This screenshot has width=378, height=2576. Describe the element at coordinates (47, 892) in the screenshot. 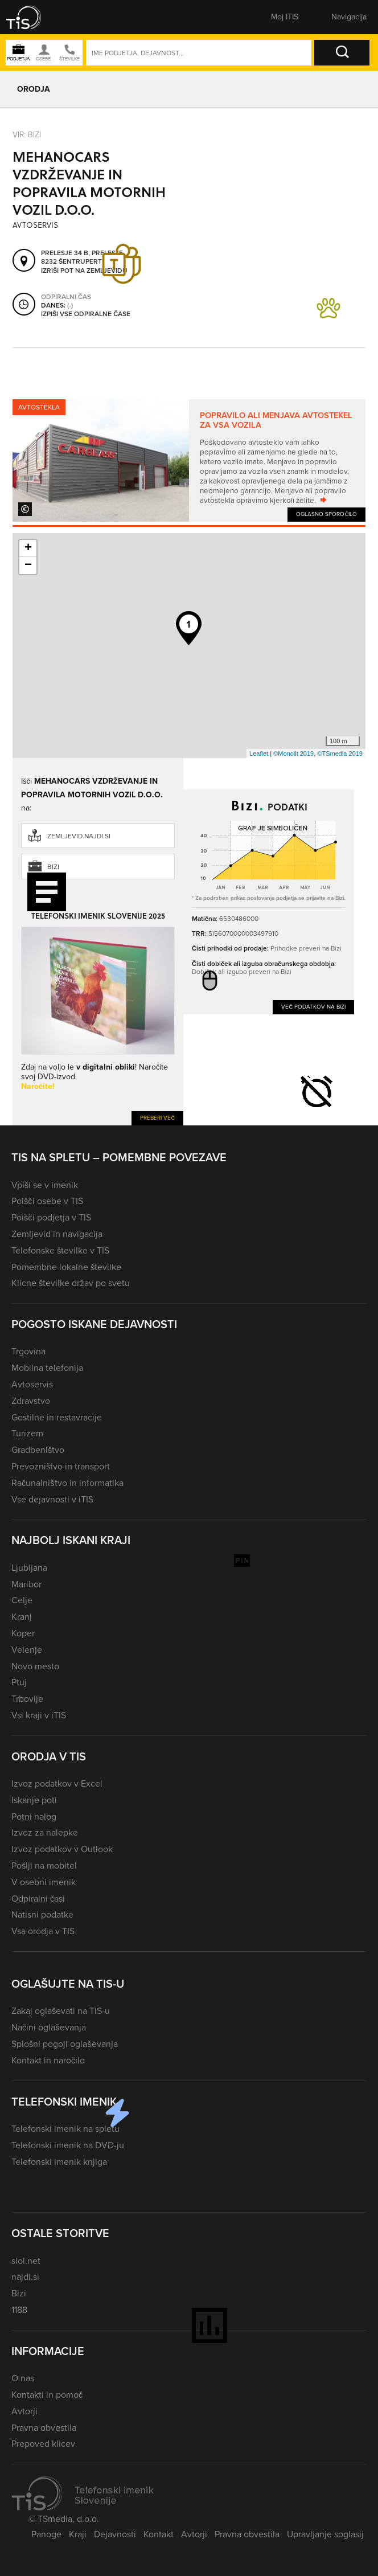

I see `view article or document` at that location.